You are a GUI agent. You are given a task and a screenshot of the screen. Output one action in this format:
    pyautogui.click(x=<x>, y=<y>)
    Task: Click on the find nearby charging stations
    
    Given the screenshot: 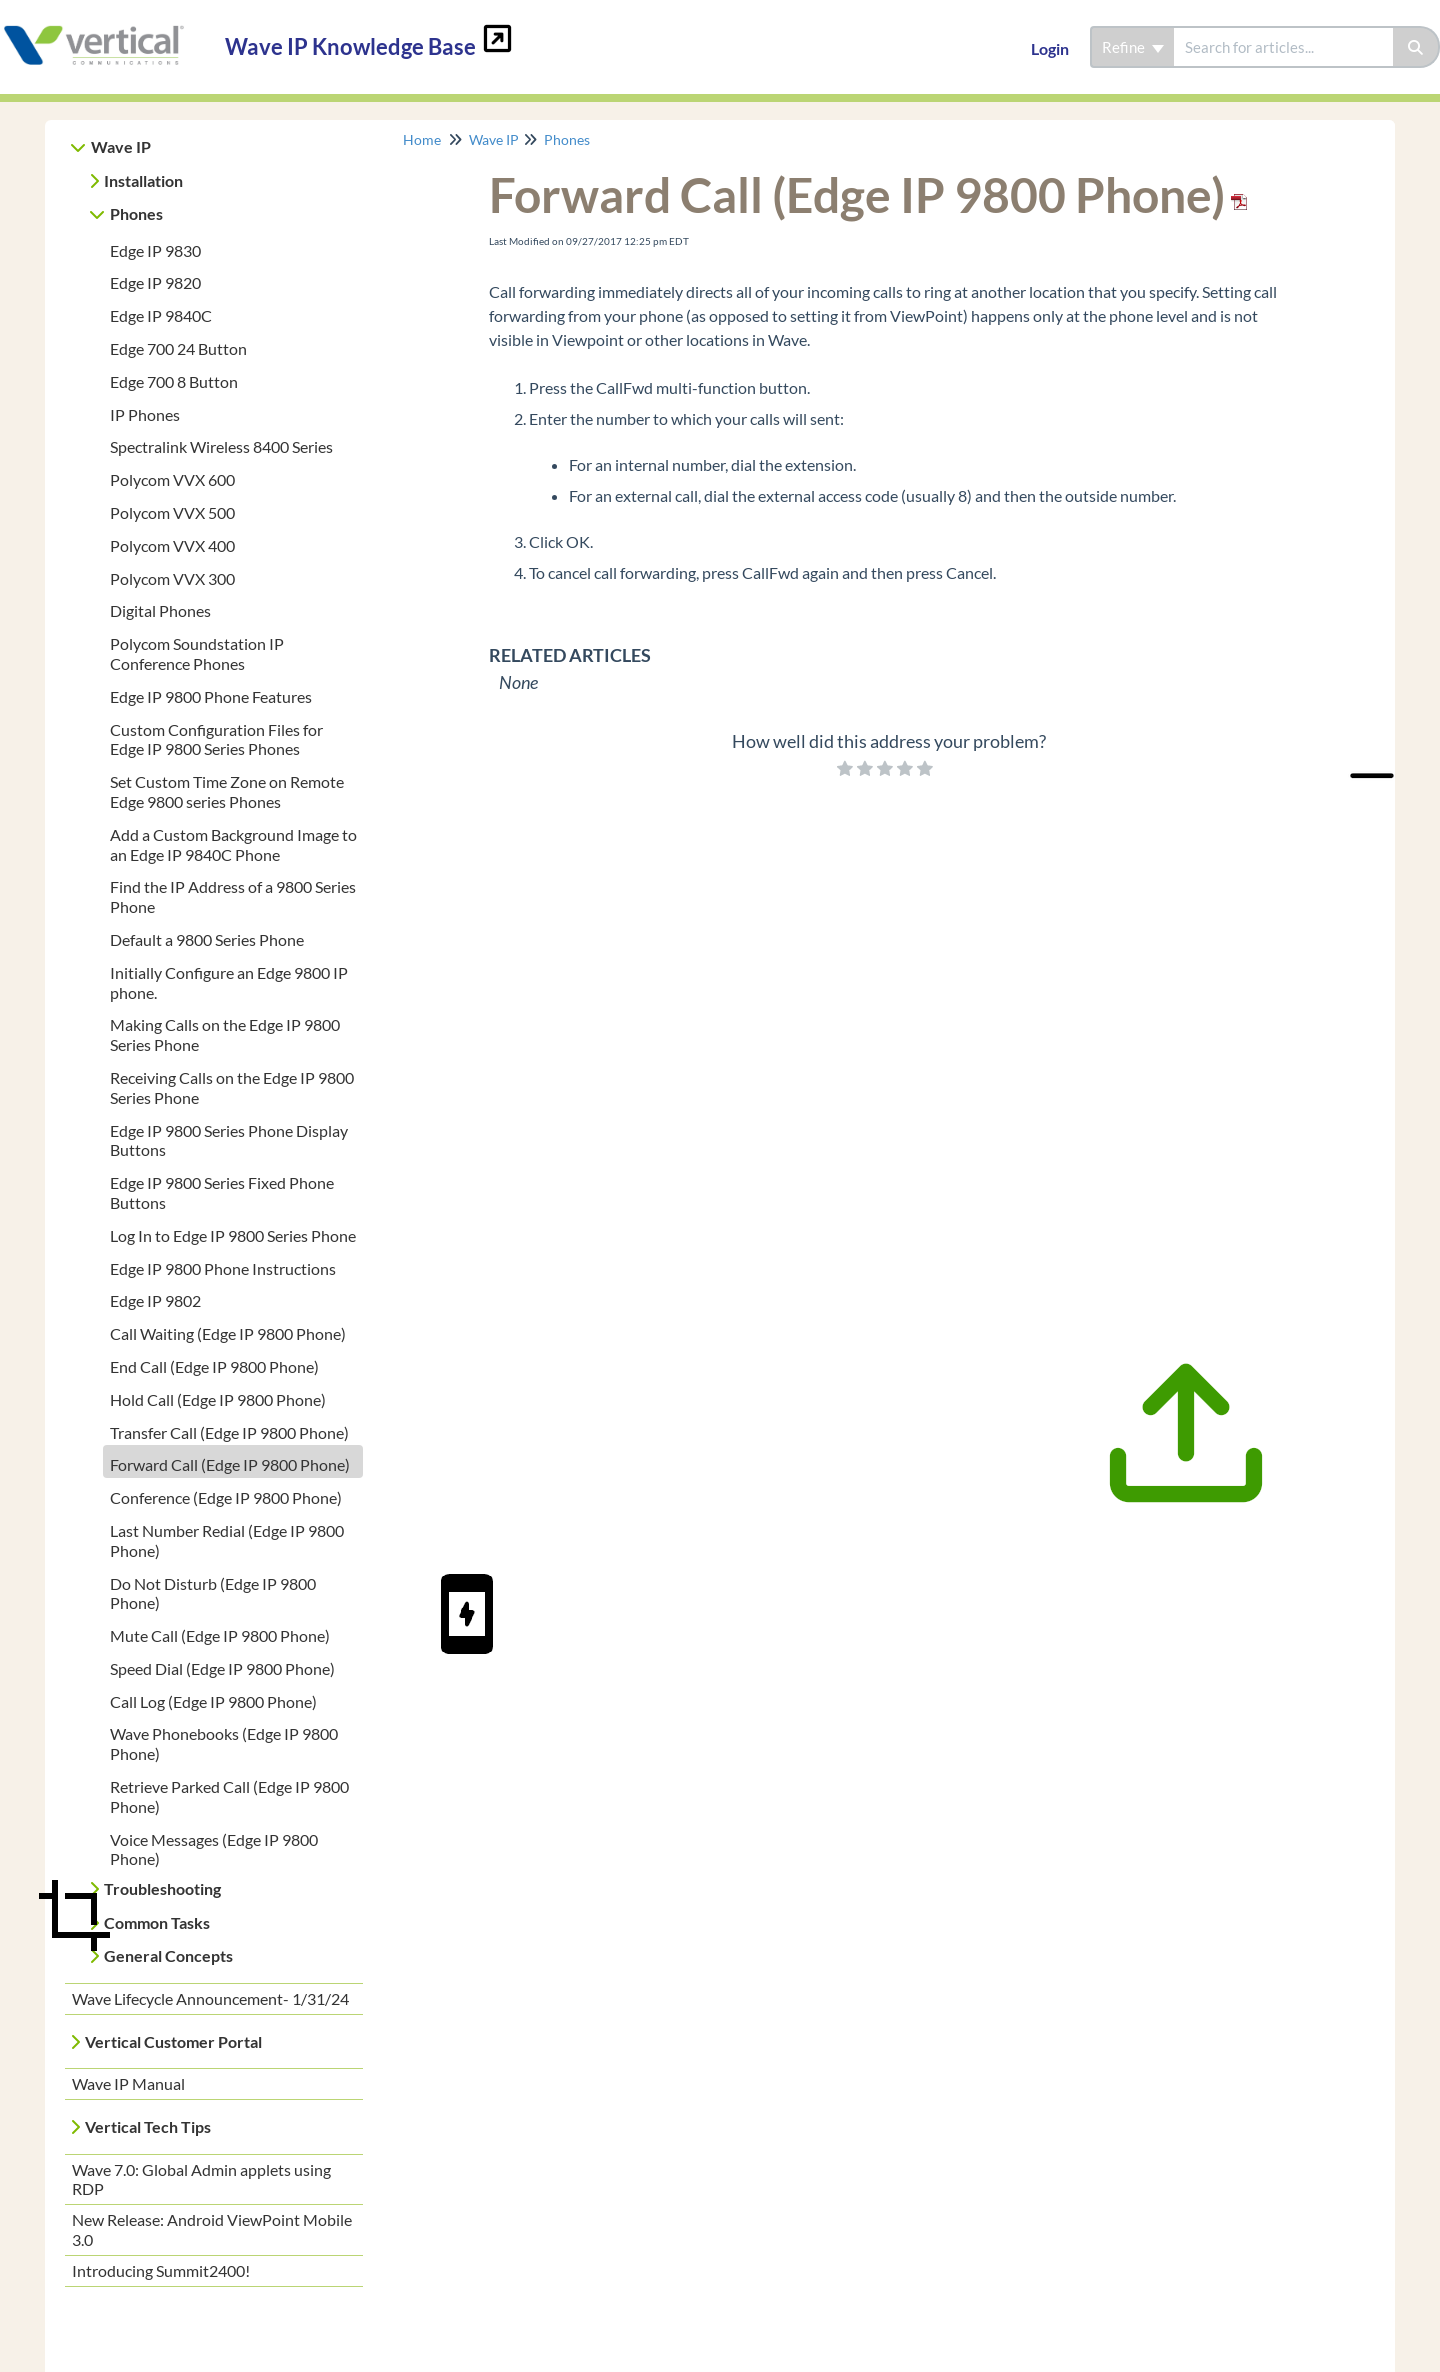 What is the action you would take?
    pyautogui.click(x=467, y=1614)
    